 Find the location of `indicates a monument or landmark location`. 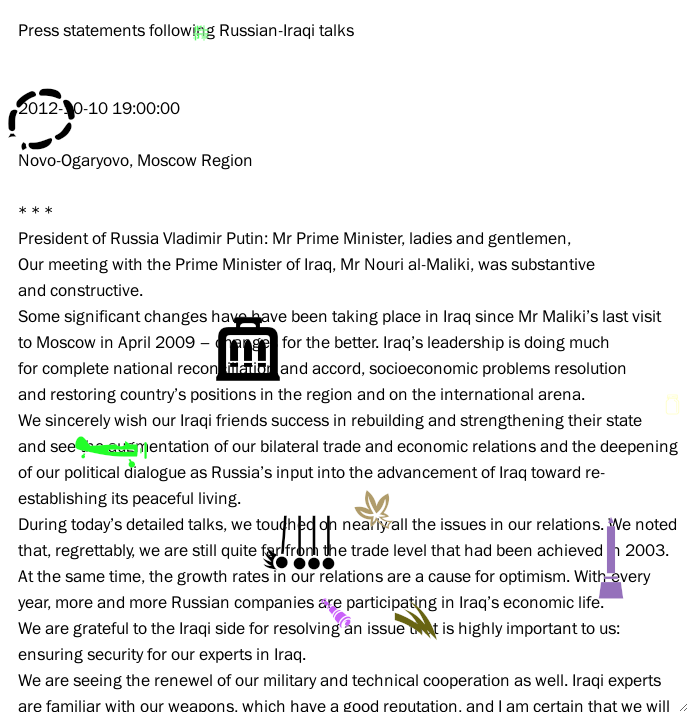

indicates a monument or landmark location is located at coordinates (611, 558).